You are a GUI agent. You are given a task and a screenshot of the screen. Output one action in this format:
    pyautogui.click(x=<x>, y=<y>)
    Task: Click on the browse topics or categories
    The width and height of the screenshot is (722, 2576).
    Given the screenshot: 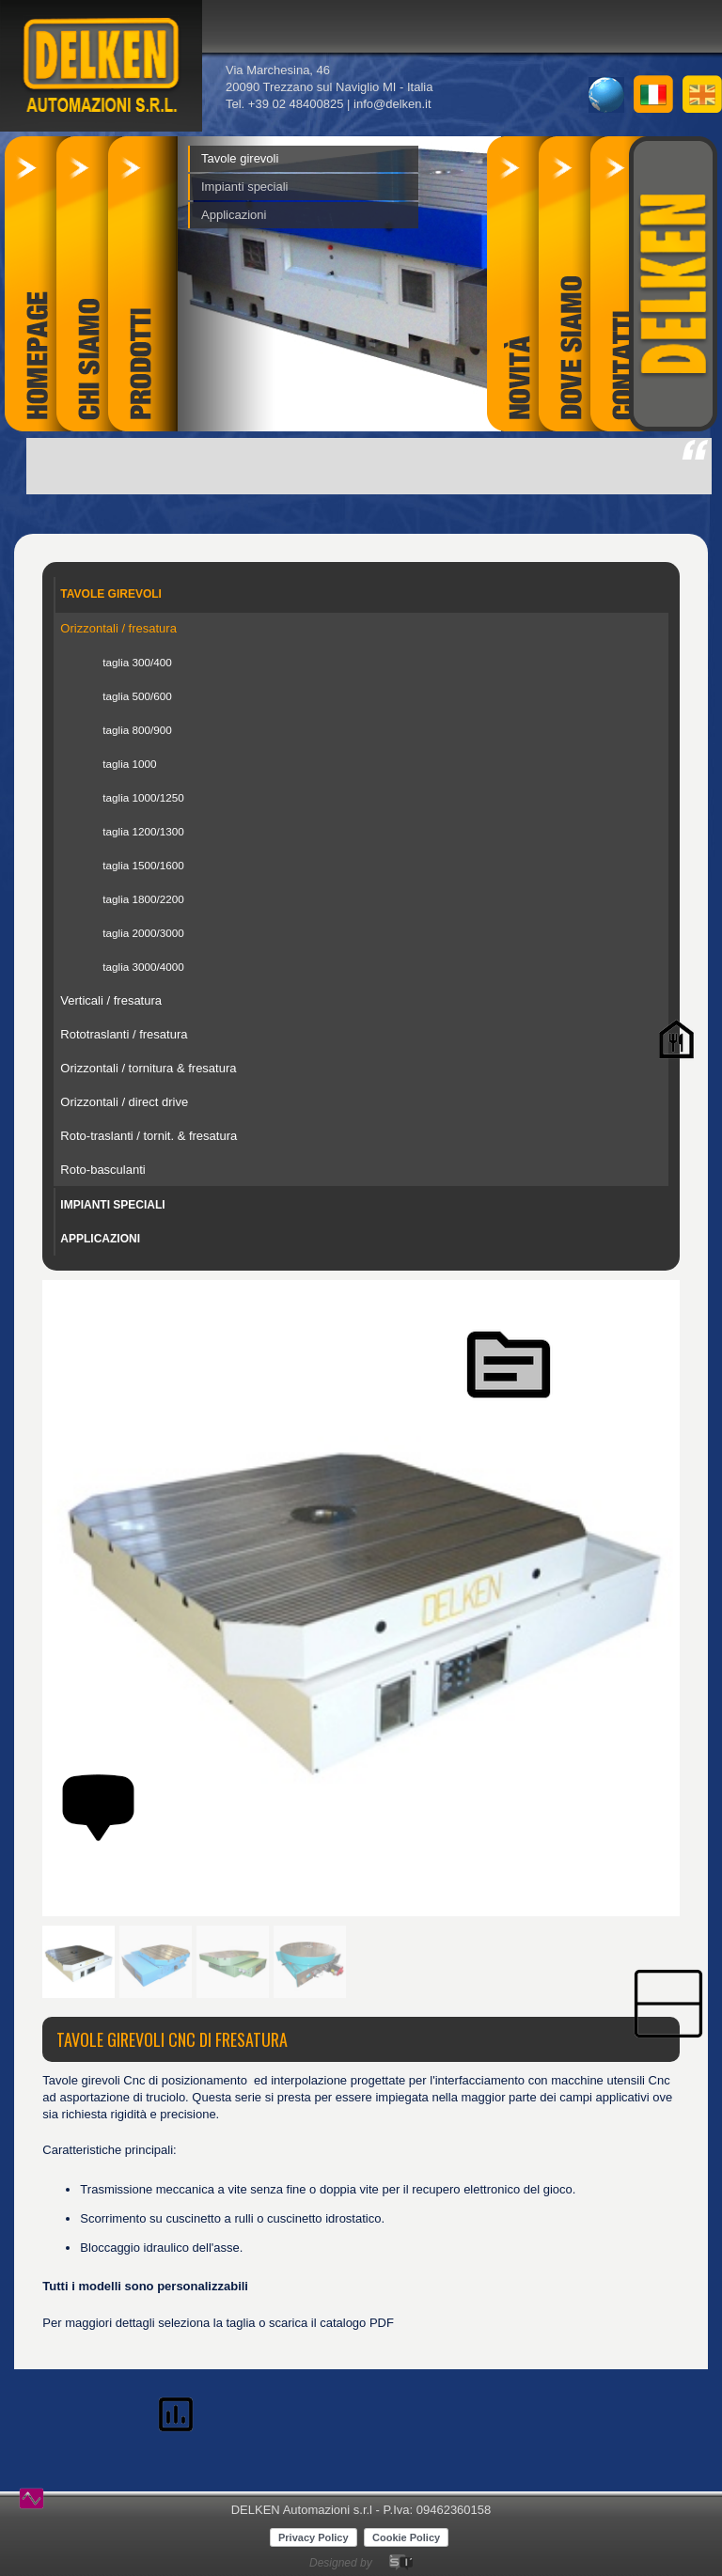 What is the action you would take?
    pyautogui.click(x=509, y=1365)
    